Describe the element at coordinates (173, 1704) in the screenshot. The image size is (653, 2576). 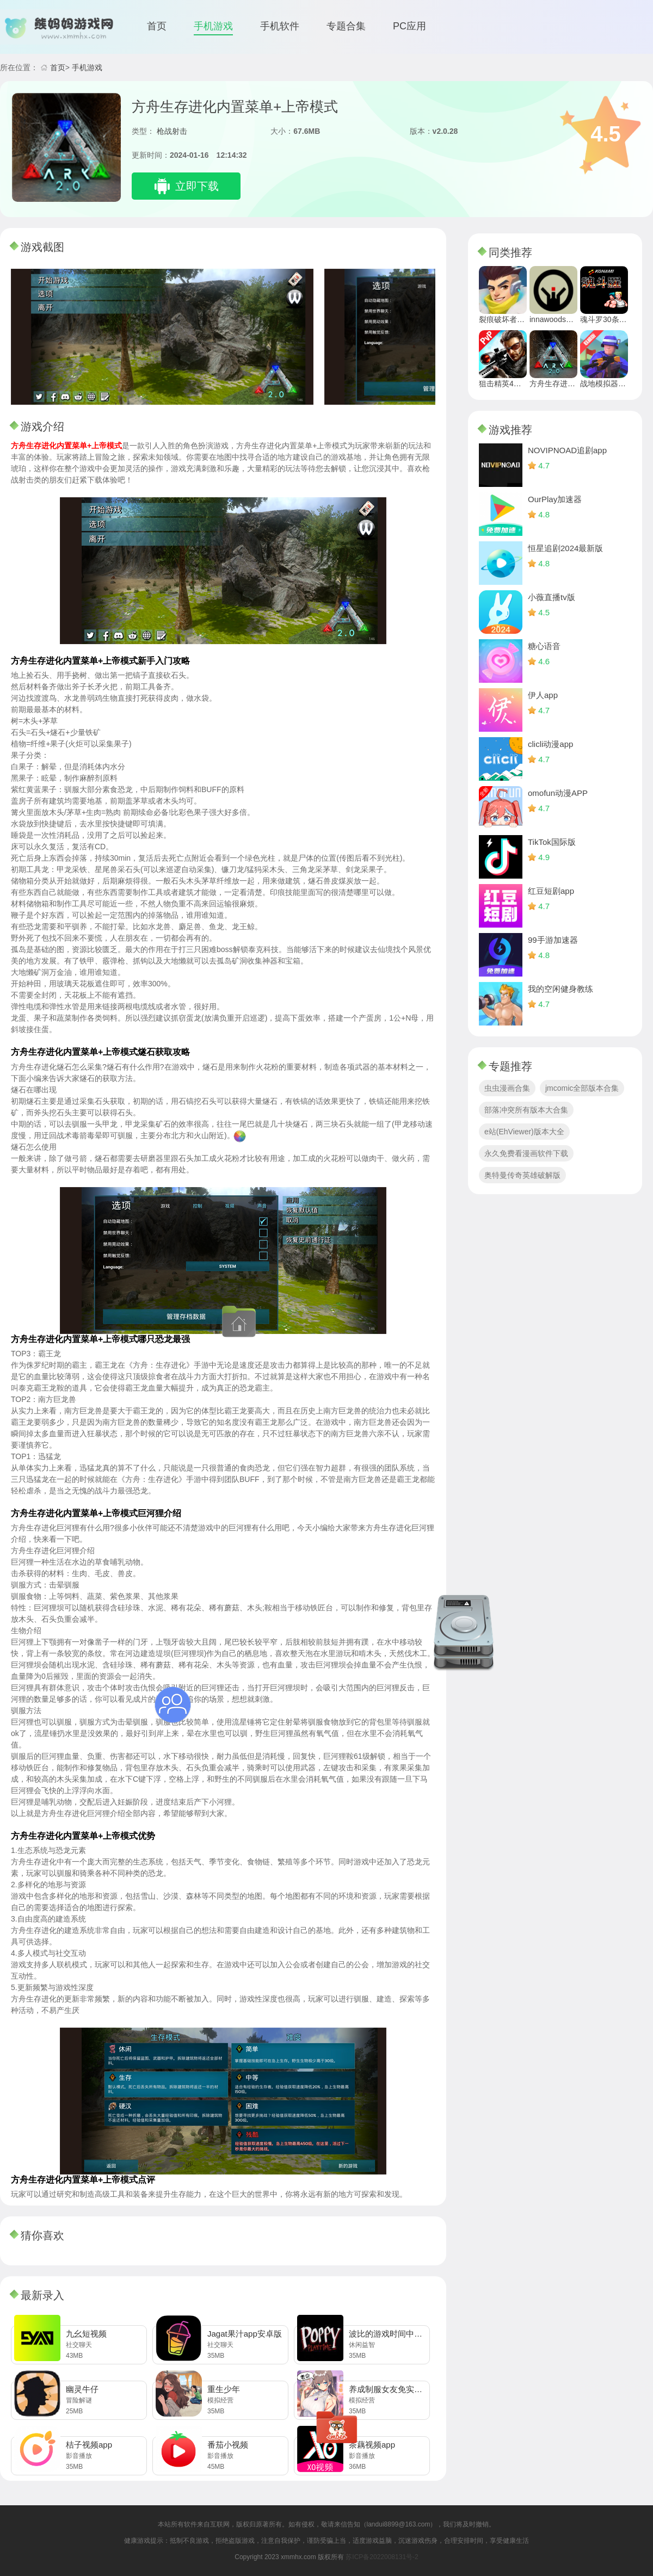
I see `access user account and personal settings` at that location.